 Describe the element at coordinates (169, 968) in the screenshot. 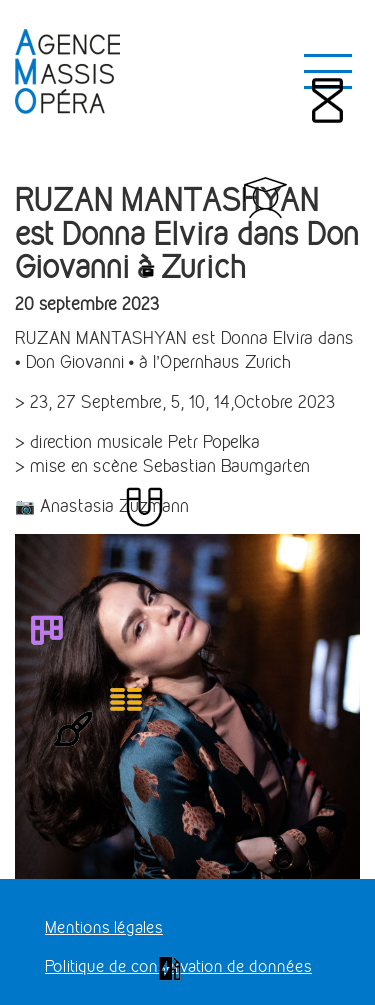

I see `find nearby electric vehicle charging stations` at that location.